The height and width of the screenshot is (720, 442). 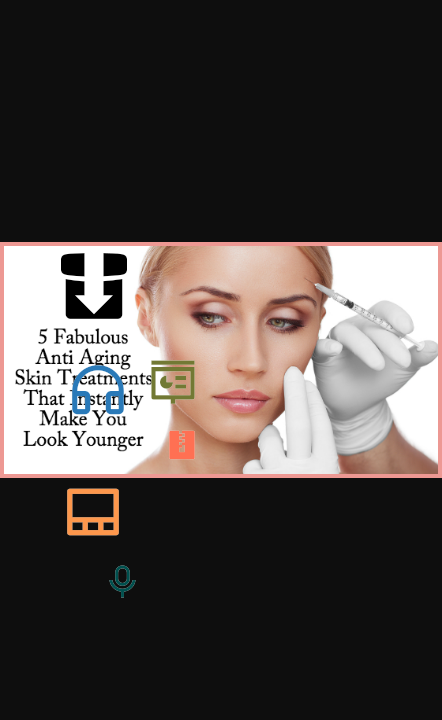 What do you see at coordinates (98, 391) in the screenshot?
I see `access audio or music settings` at bounding box center [98, 391].